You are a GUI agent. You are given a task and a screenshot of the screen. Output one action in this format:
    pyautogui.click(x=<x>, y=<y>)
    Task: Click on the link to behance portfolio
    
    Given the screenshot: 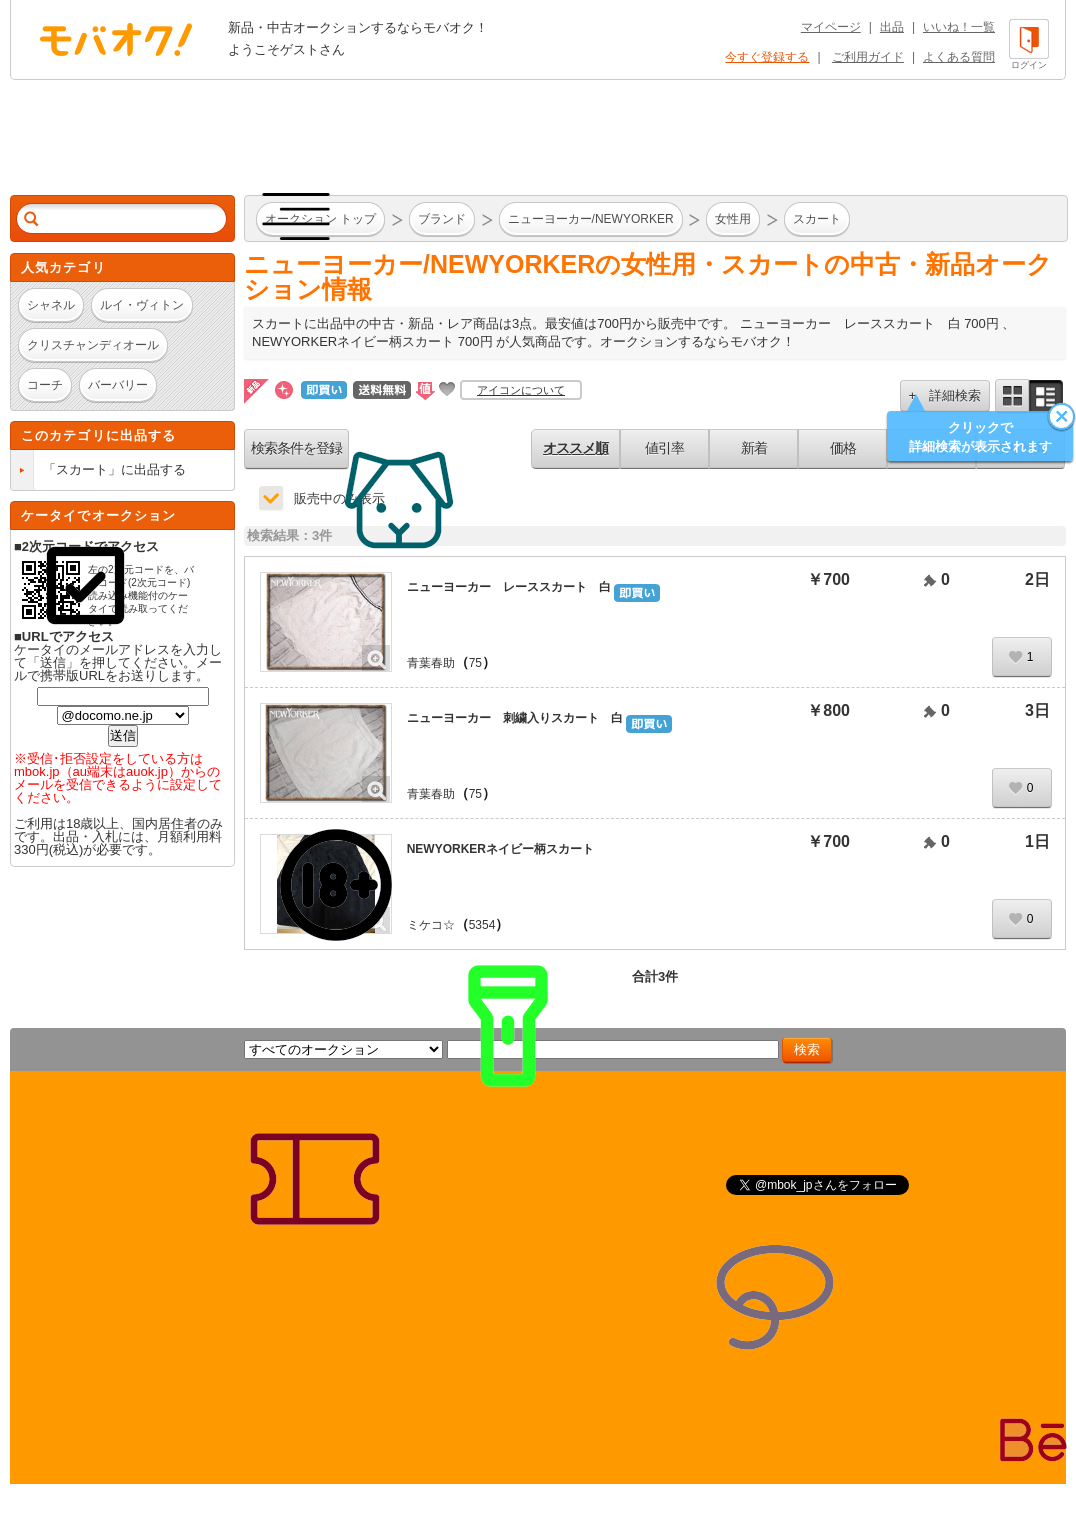 What is the action you would take?
    pyautogui.click(x=1031, y=1440)
    